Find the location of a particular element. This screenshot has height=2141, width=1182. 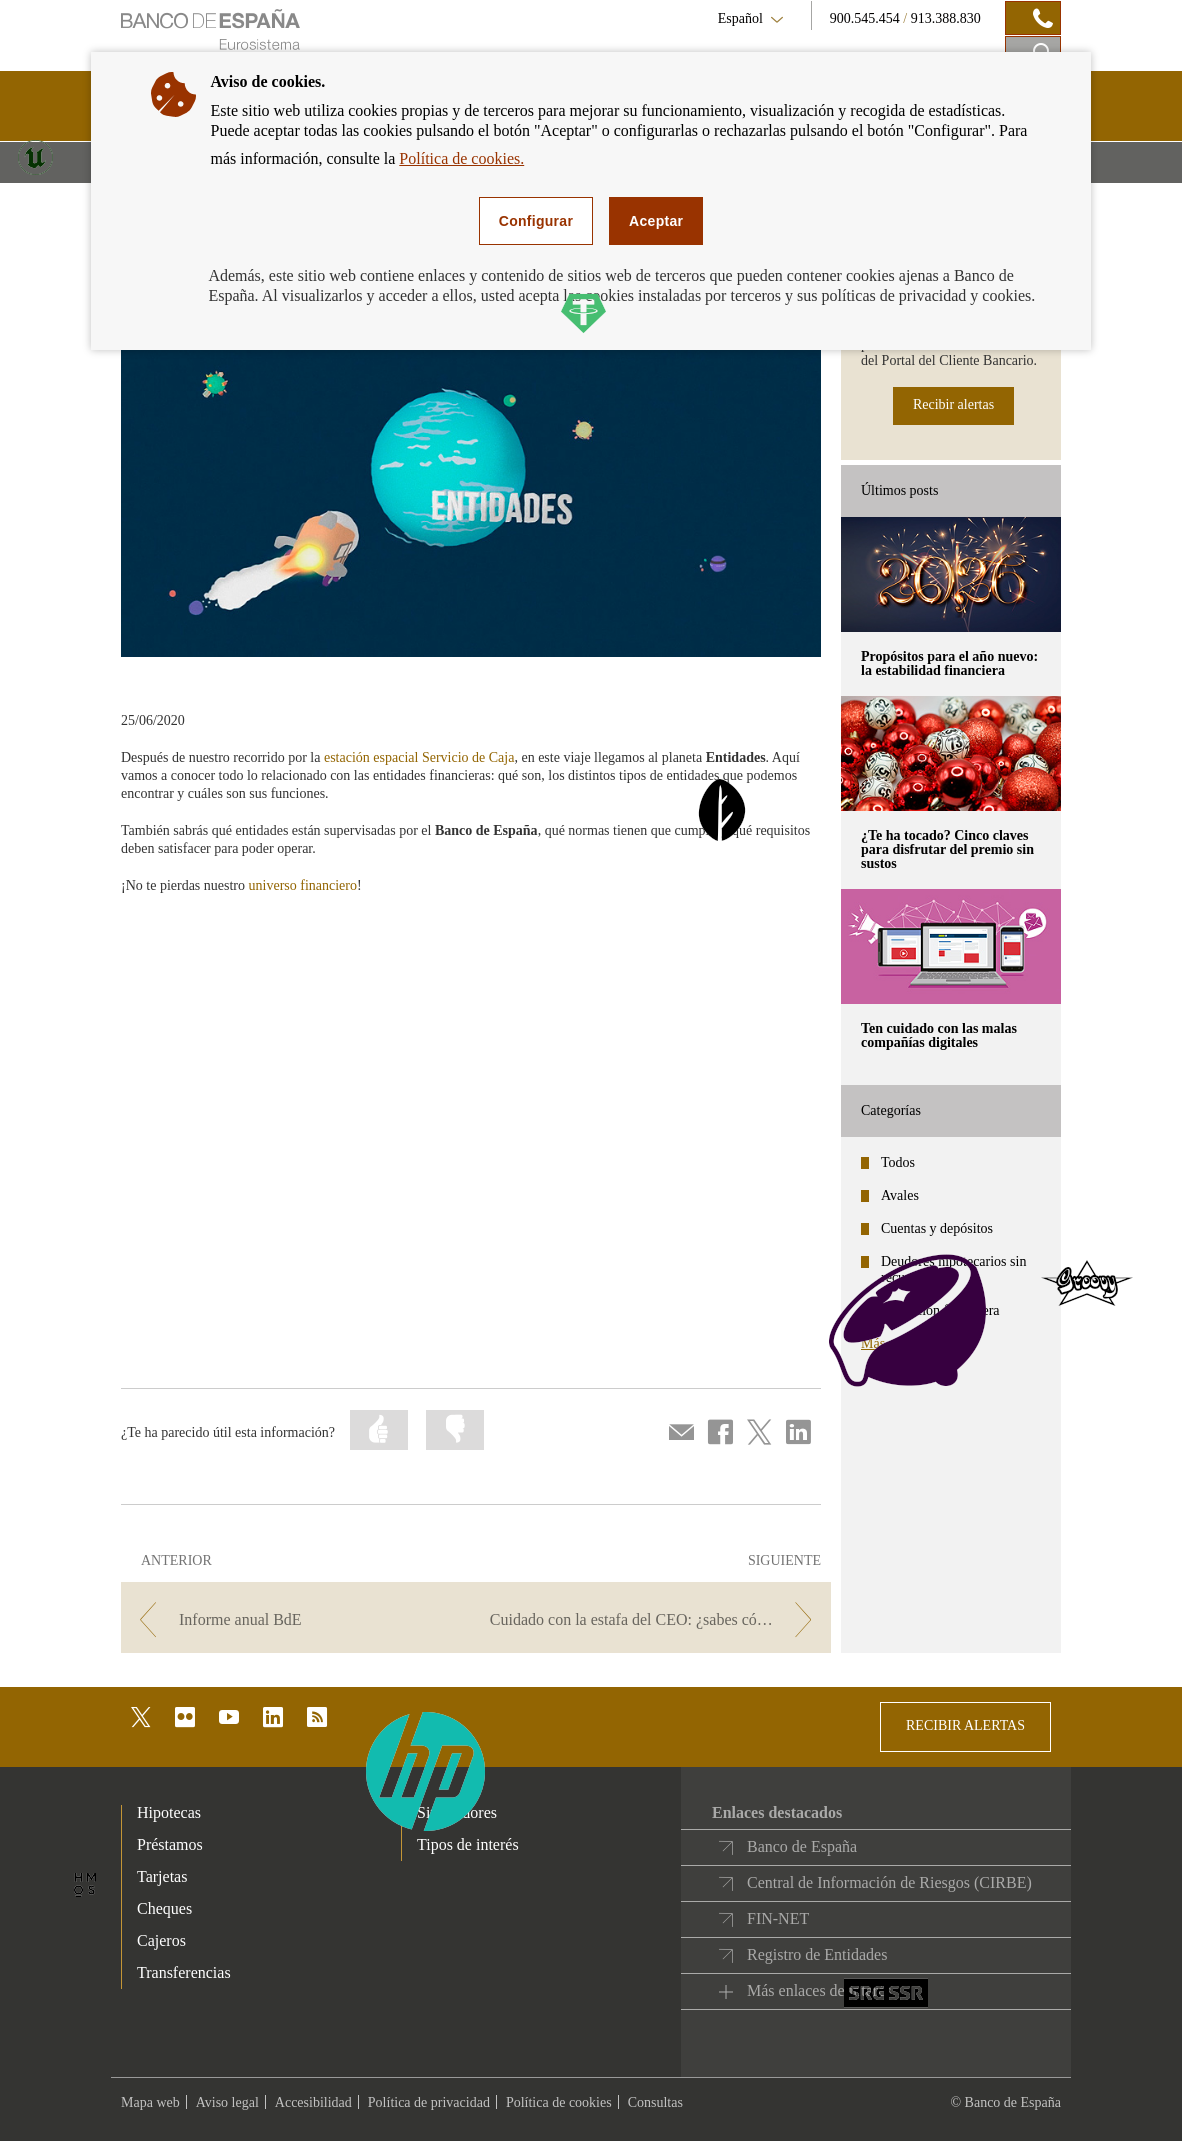

apache groovy programming language logo is located at coordinates (1087, 1283).